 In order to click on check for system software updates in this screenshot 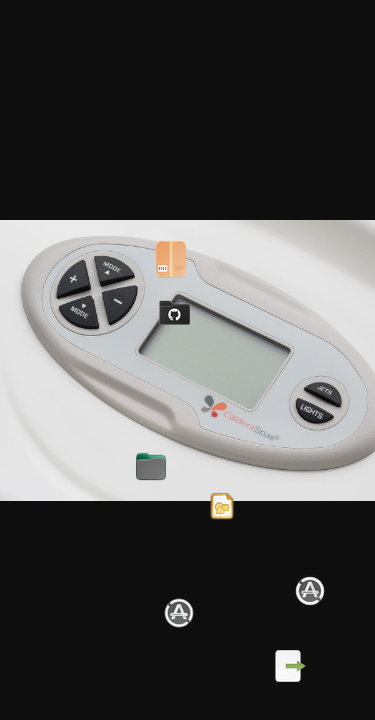, I will do `click(179, 613)`.